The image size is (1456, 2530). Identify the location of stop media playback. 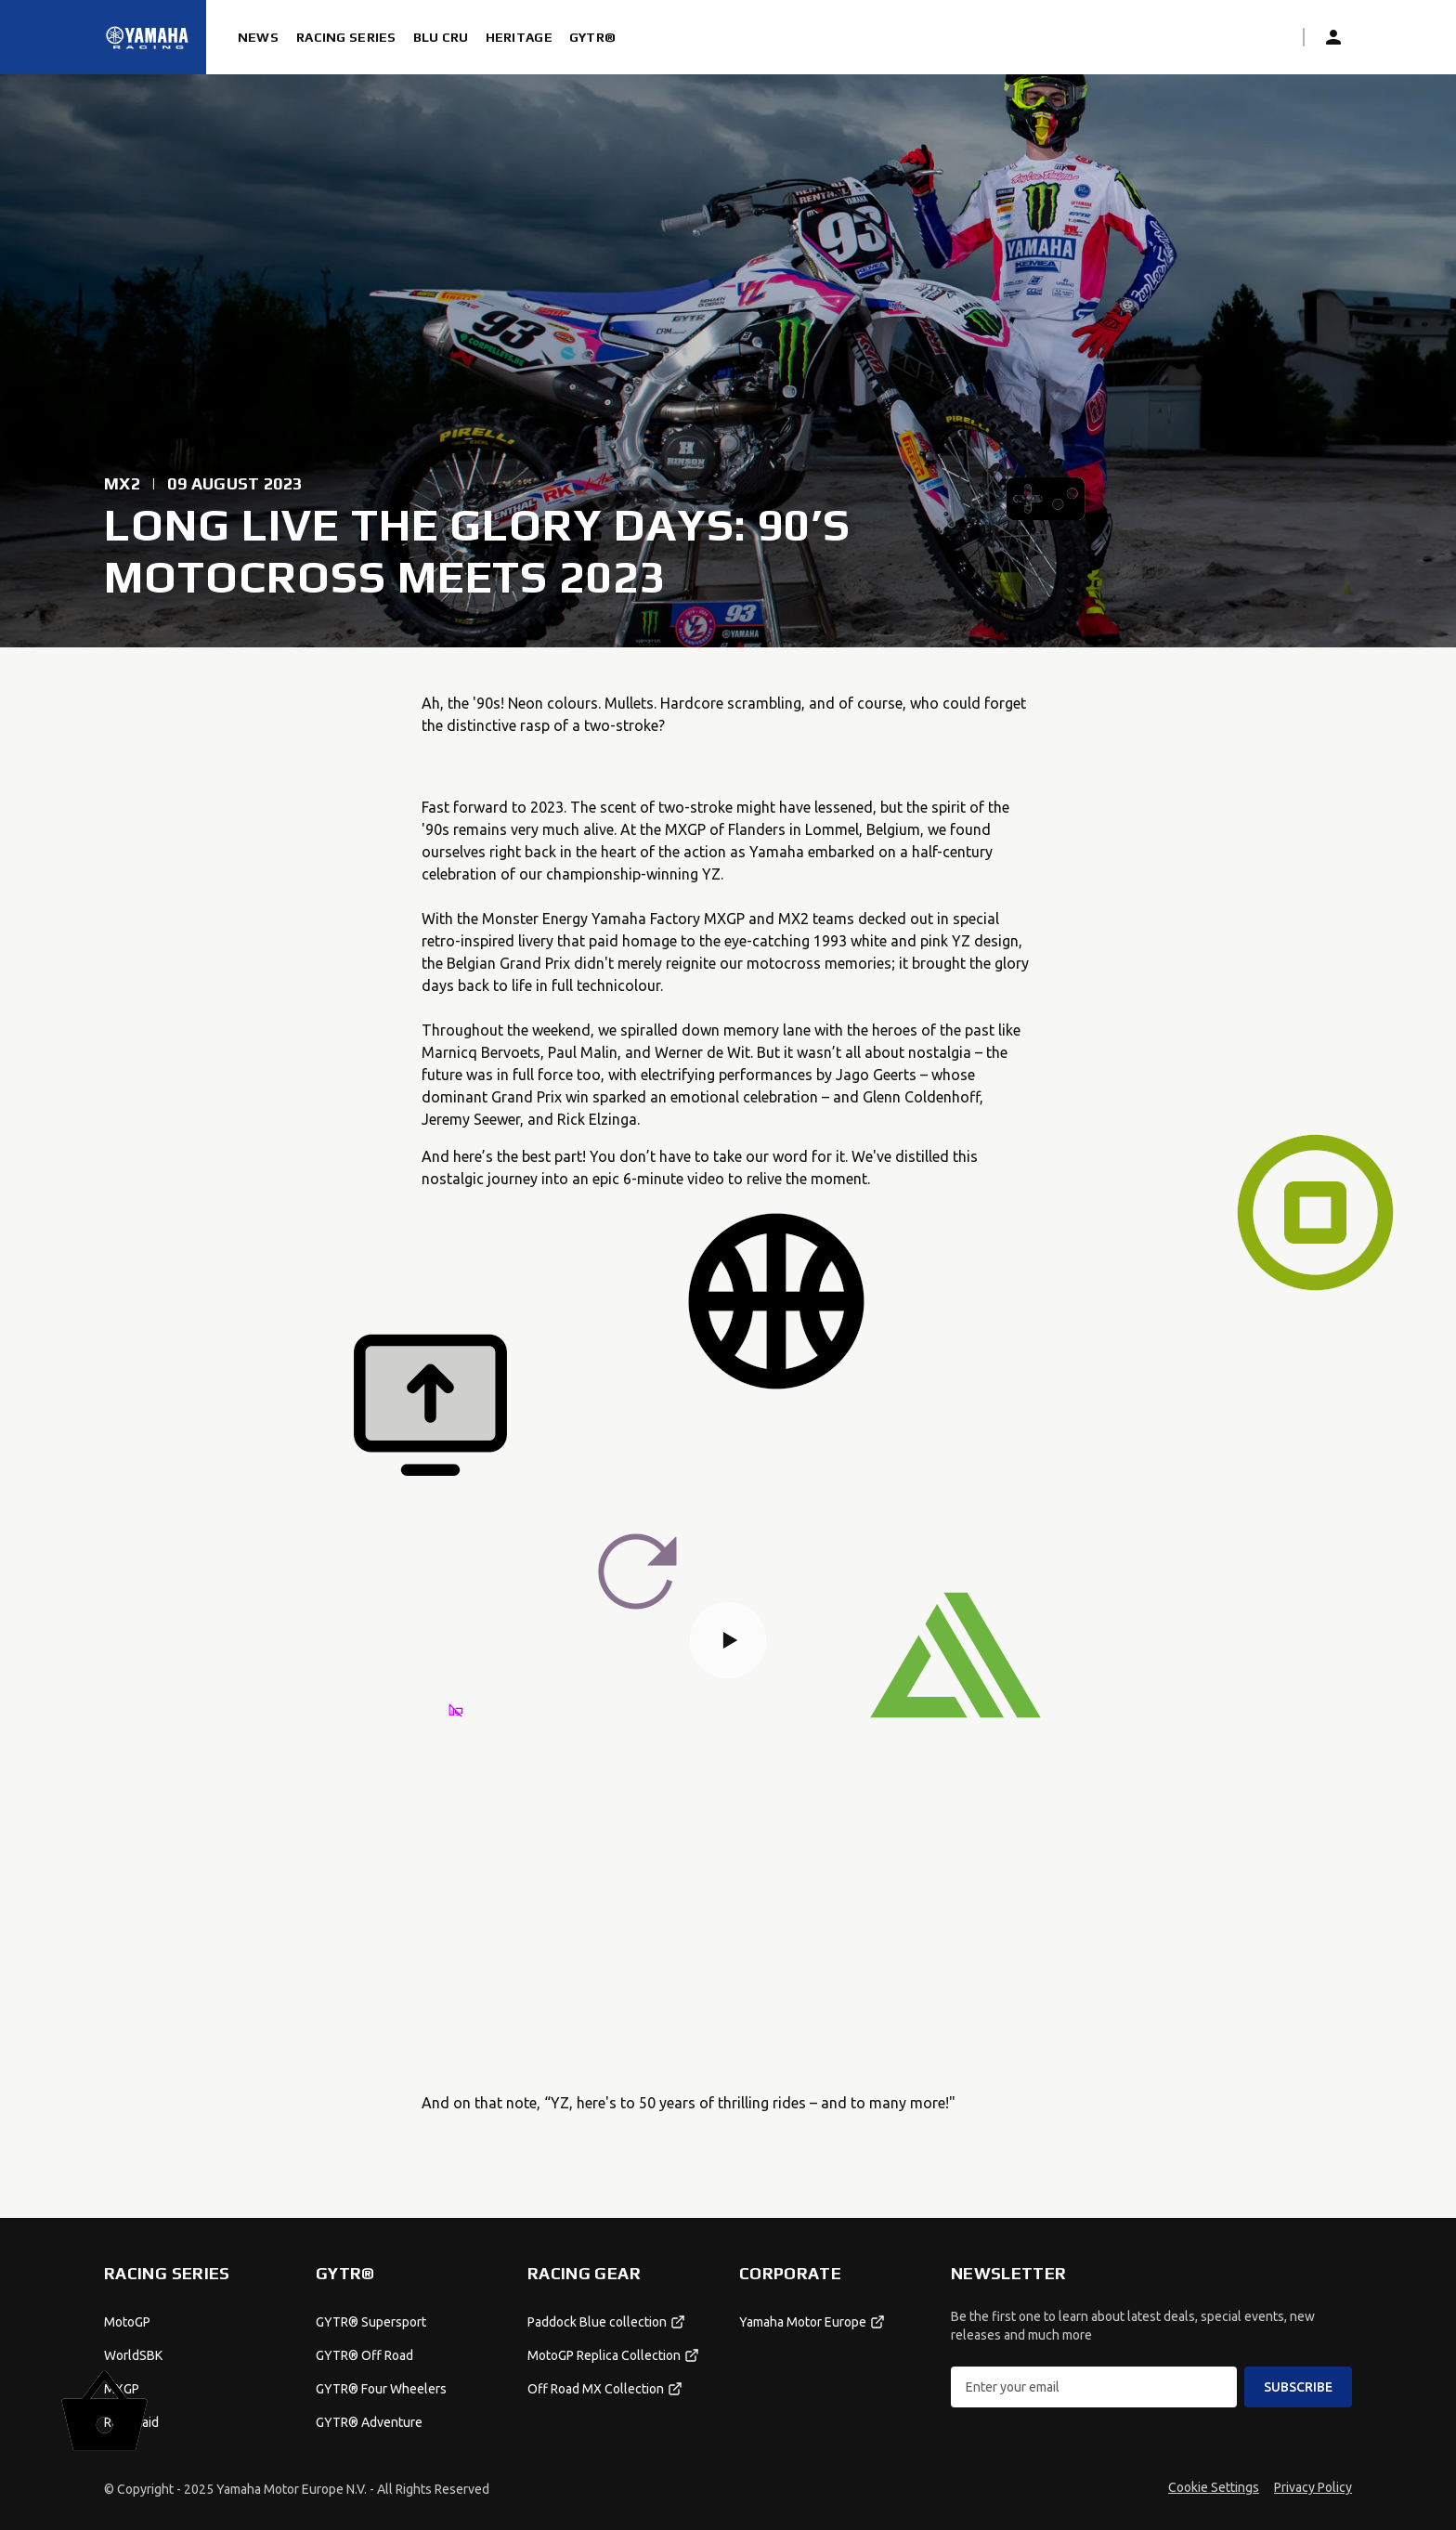
(1315, 1212).